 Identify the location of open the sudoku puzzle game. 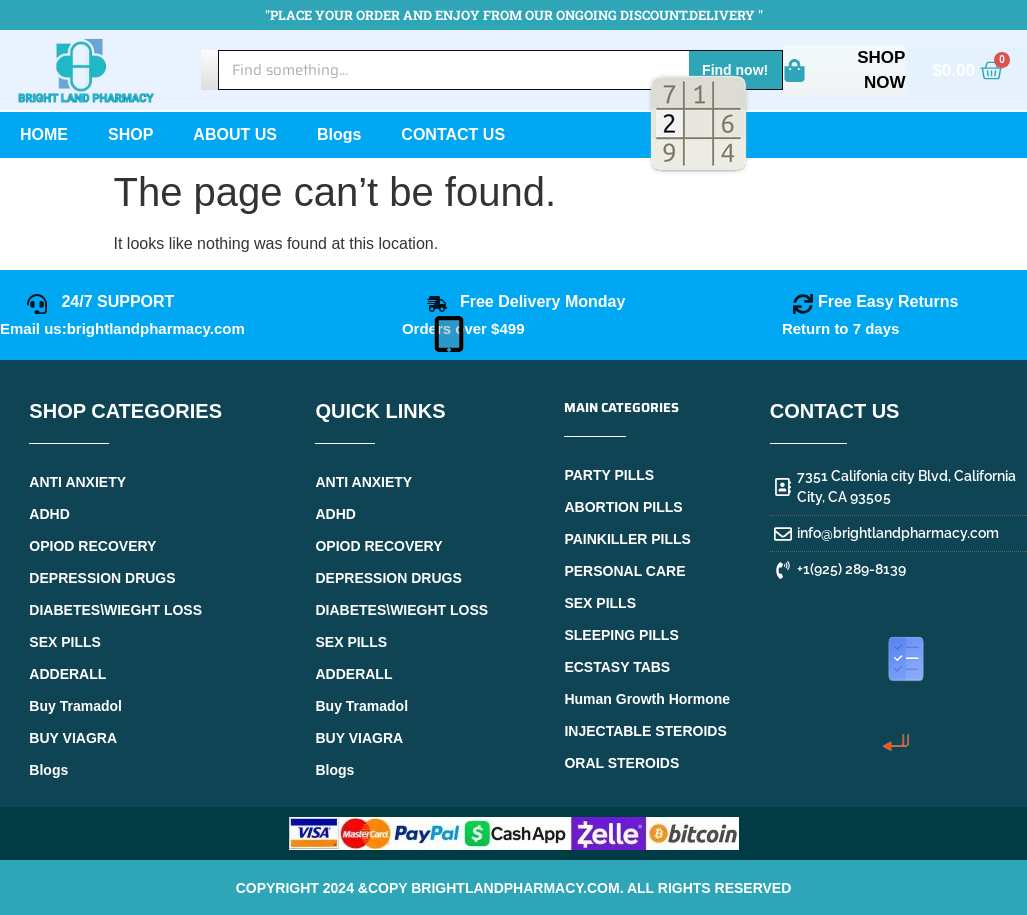
(698, 123).